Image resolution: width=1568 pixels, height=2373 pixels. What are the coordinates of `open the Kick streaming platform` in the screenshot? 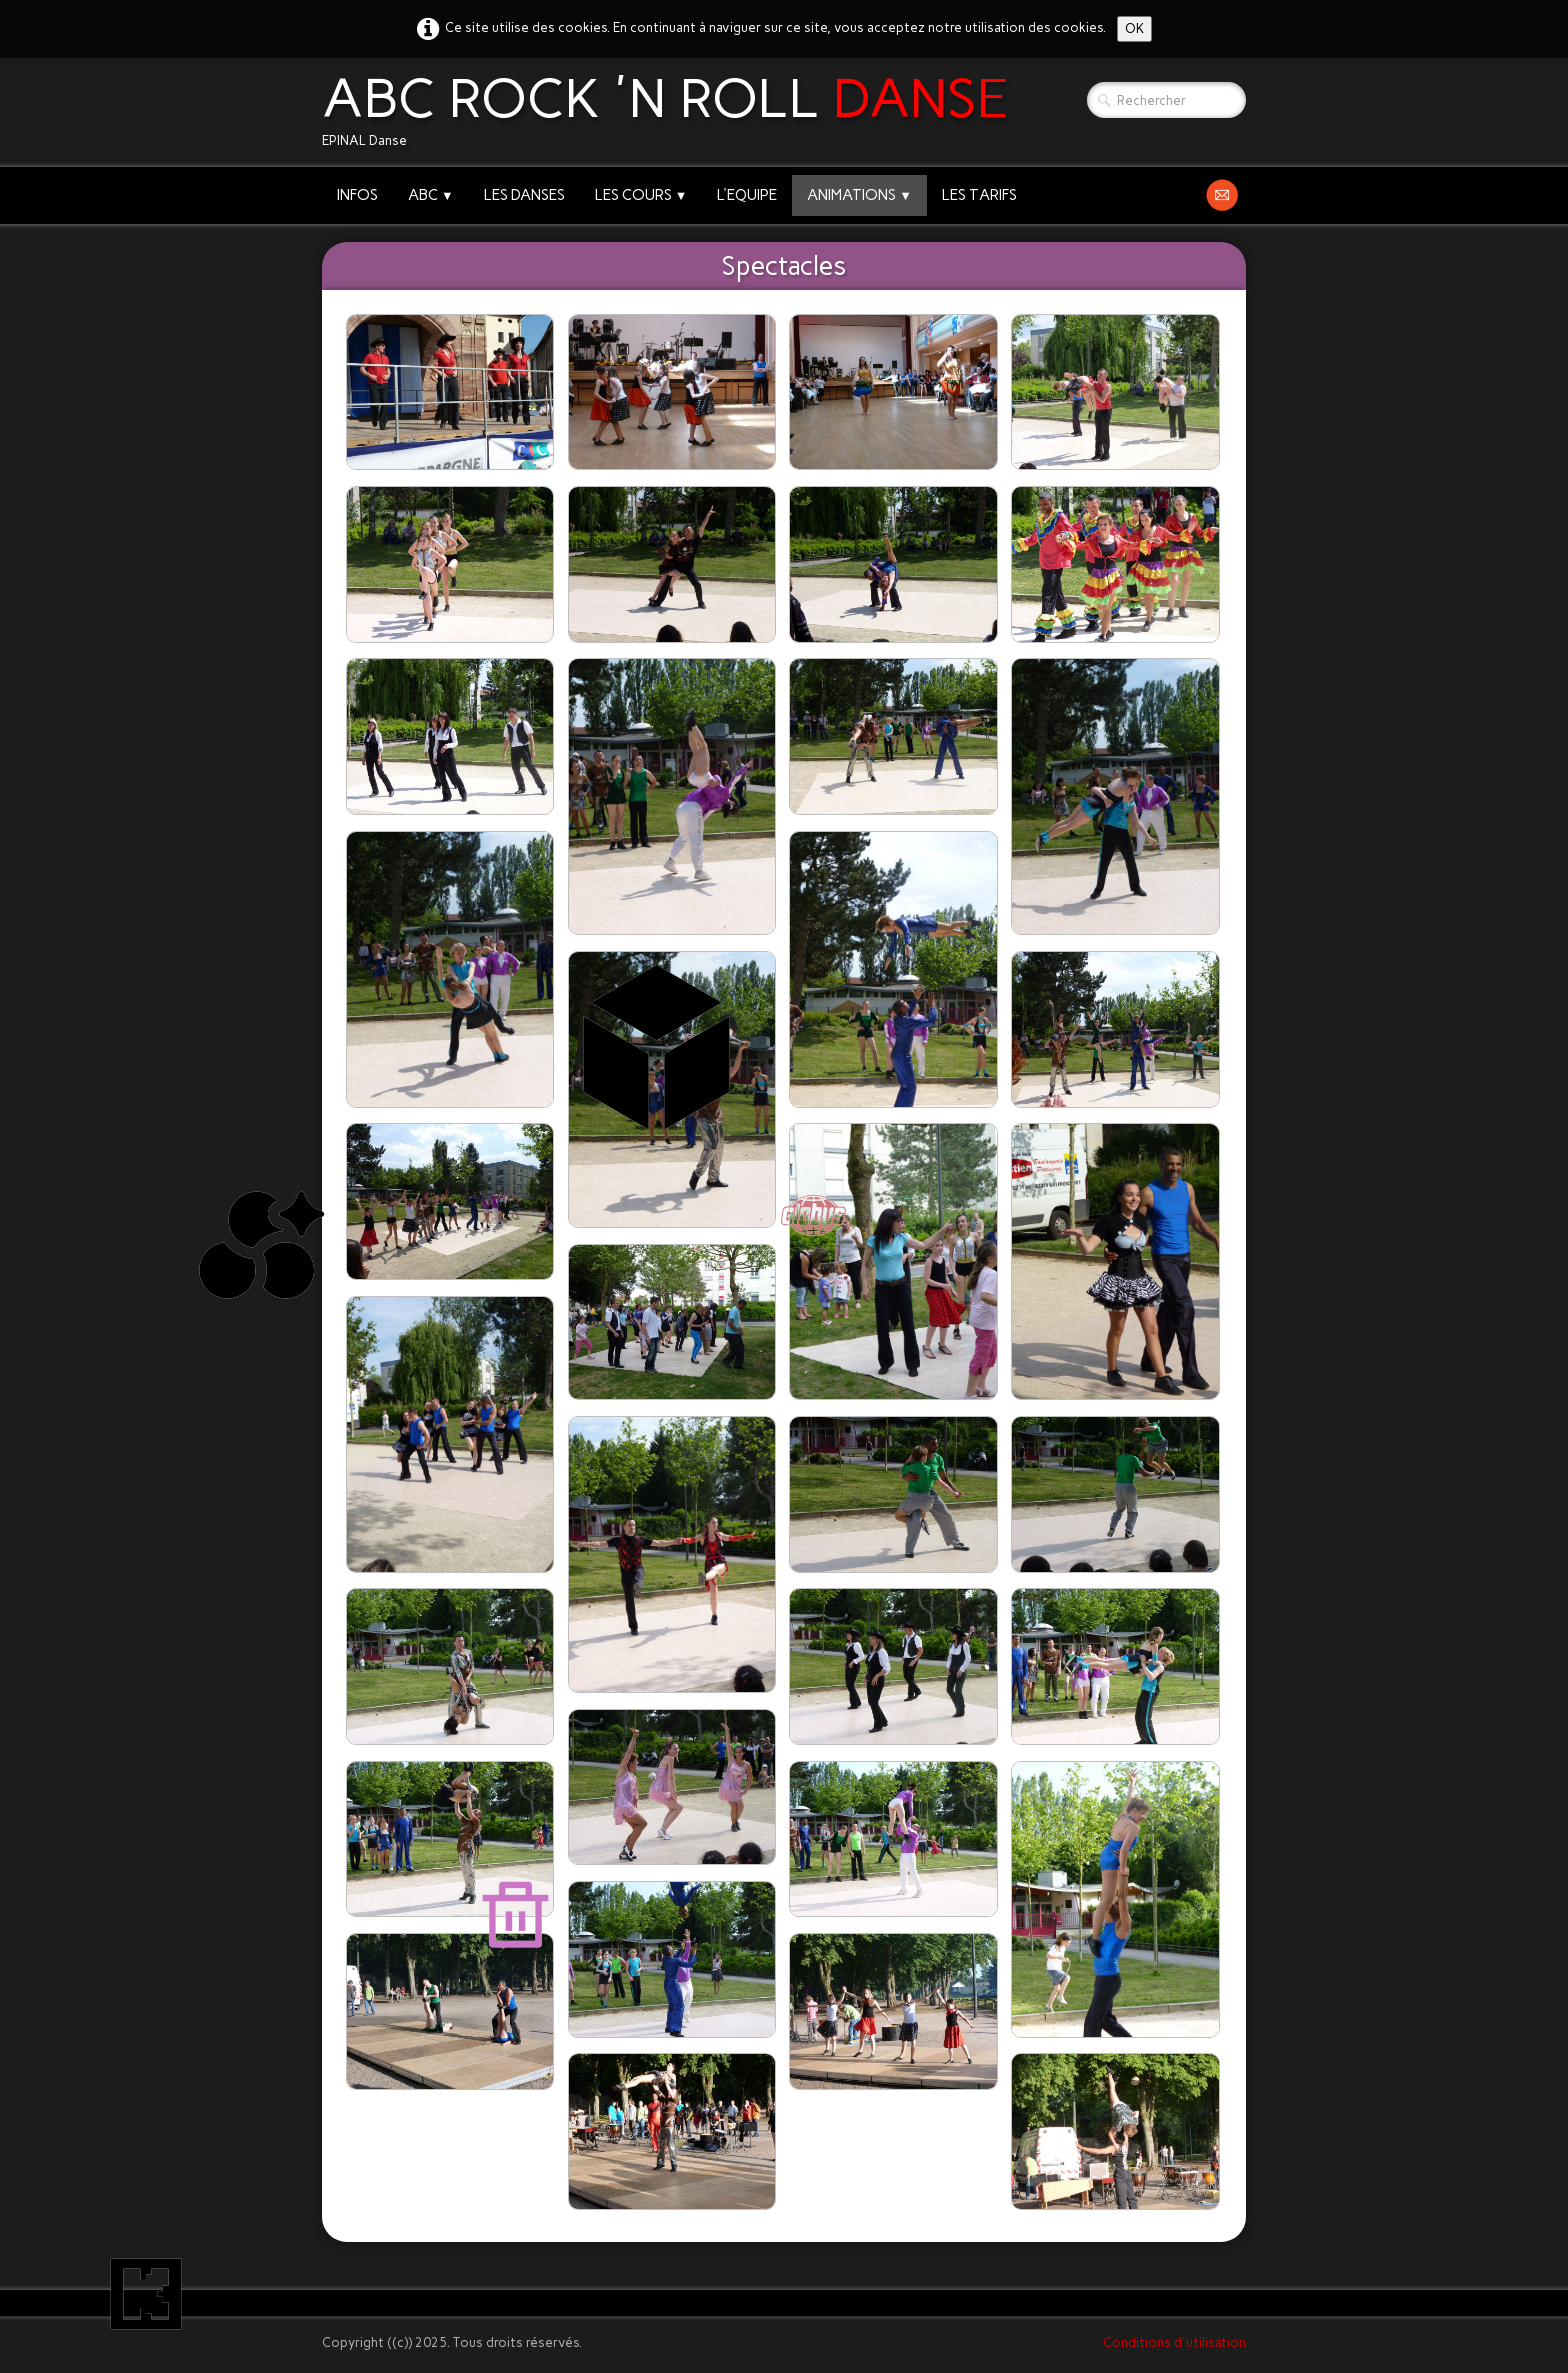 It's located at (146, 2294).